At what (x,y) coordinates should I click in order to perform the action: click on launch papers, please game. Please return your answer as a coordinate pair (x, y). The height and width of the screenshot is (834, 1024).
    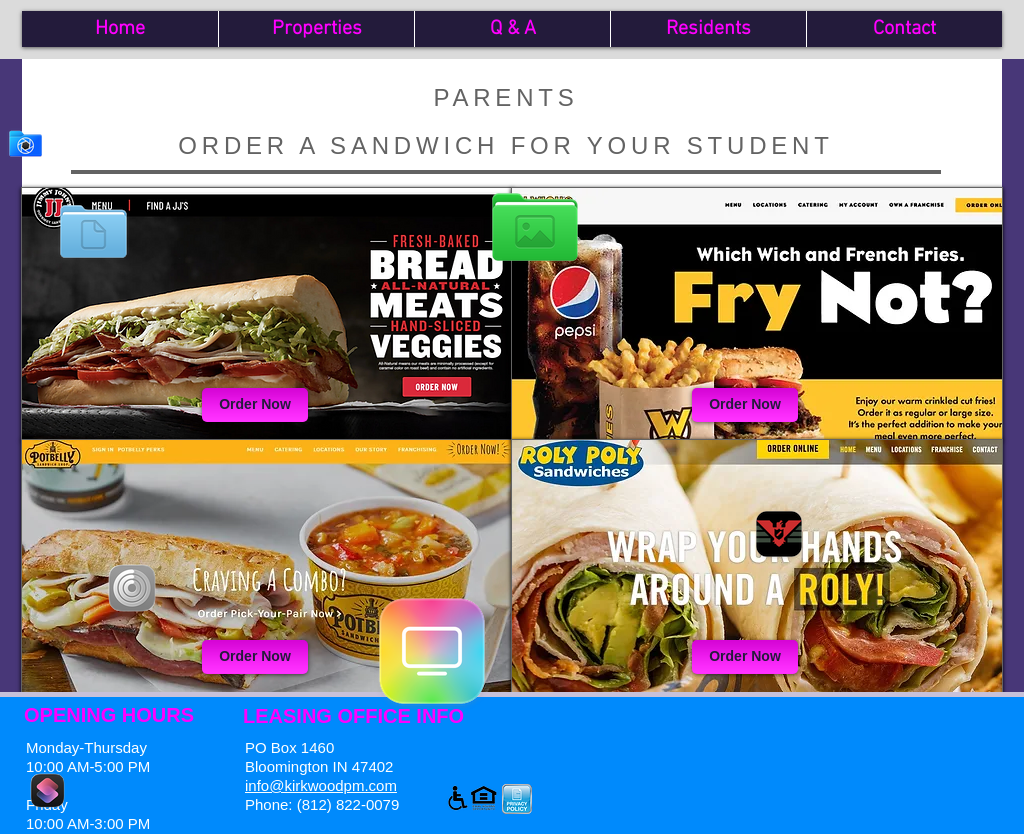
    Looking at the image, I should click on (779, 534).